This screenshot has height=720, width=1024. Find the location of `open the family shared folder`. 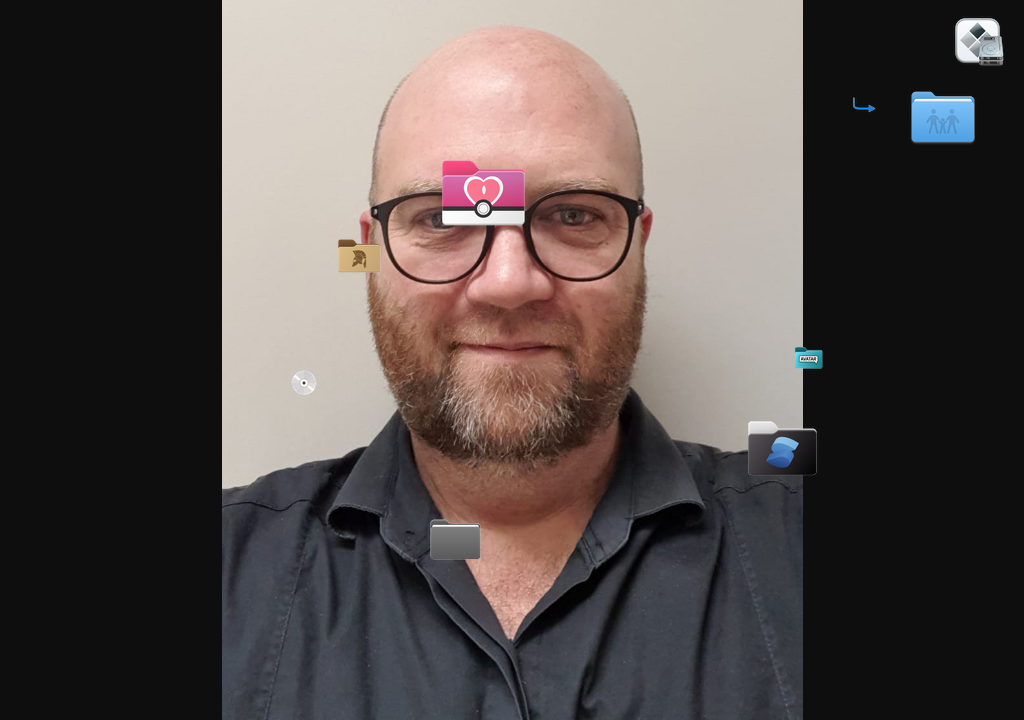

open the family shared folder is located at coordinates (943, 117).